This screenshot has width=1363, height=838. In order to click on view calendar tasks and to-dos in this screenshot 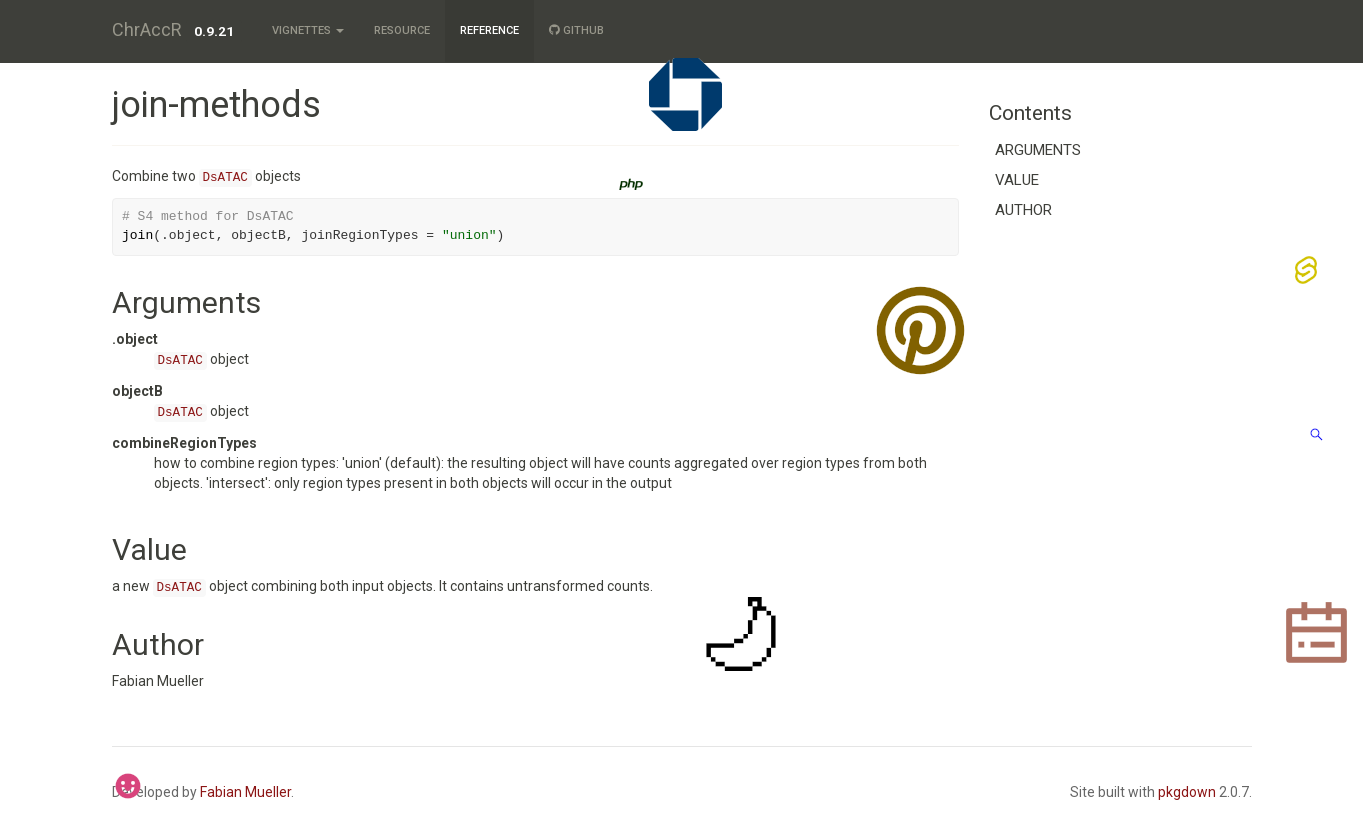, I will do `click(1316, 635)`.